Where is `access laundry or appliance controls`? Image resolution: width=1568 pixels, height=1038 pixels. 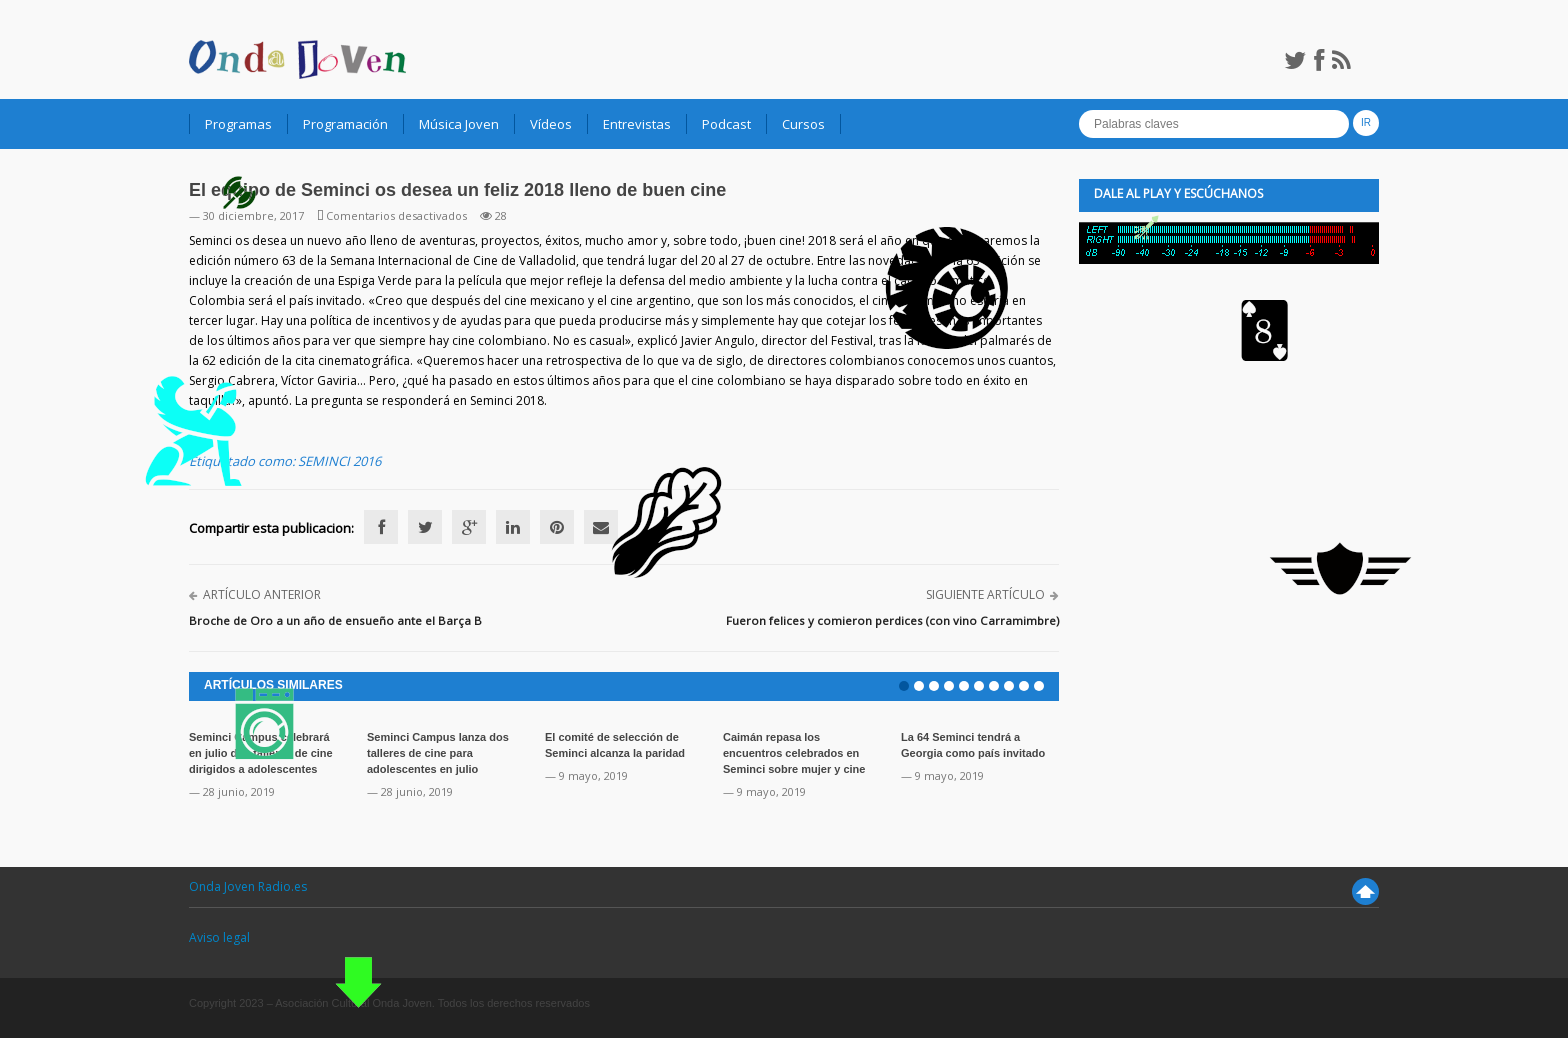 access laundry or appliance controls is located at coordinates (264, 722).